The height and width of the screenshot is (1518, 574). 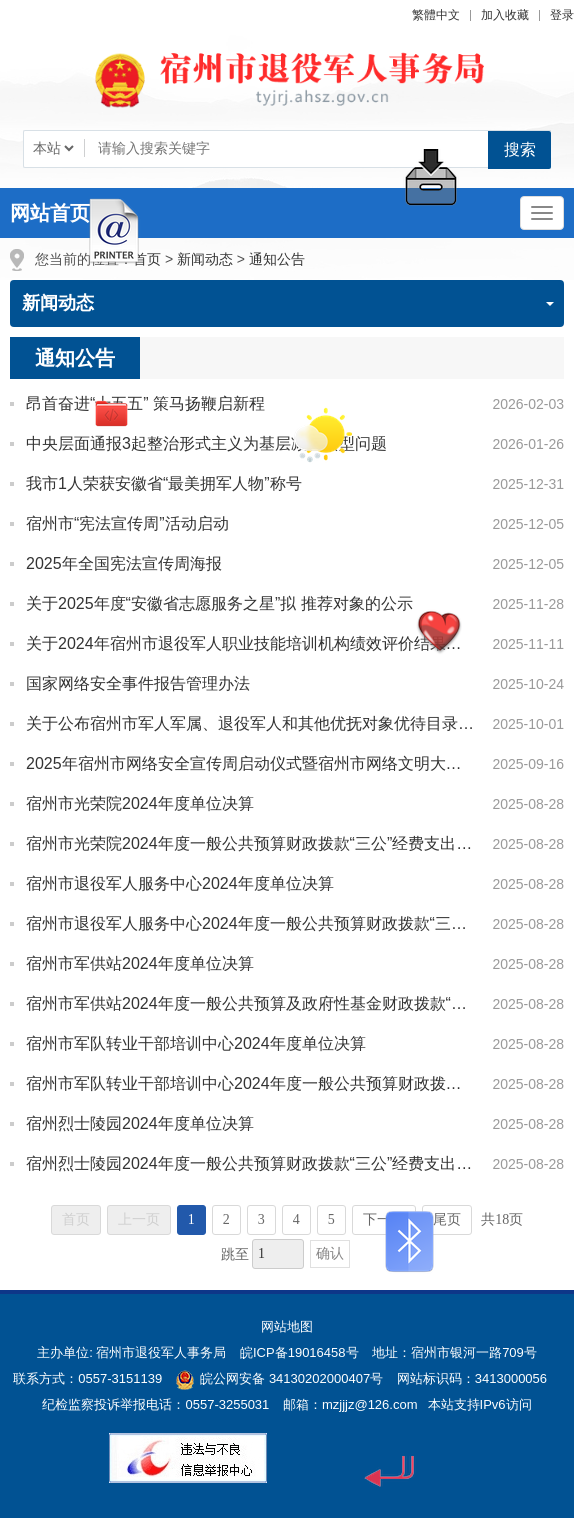 What do you see at coordinates (409, 1241) in the screenshot?
I see `indicates bluetooth is active and connected` at bounding box center [409, 1241].